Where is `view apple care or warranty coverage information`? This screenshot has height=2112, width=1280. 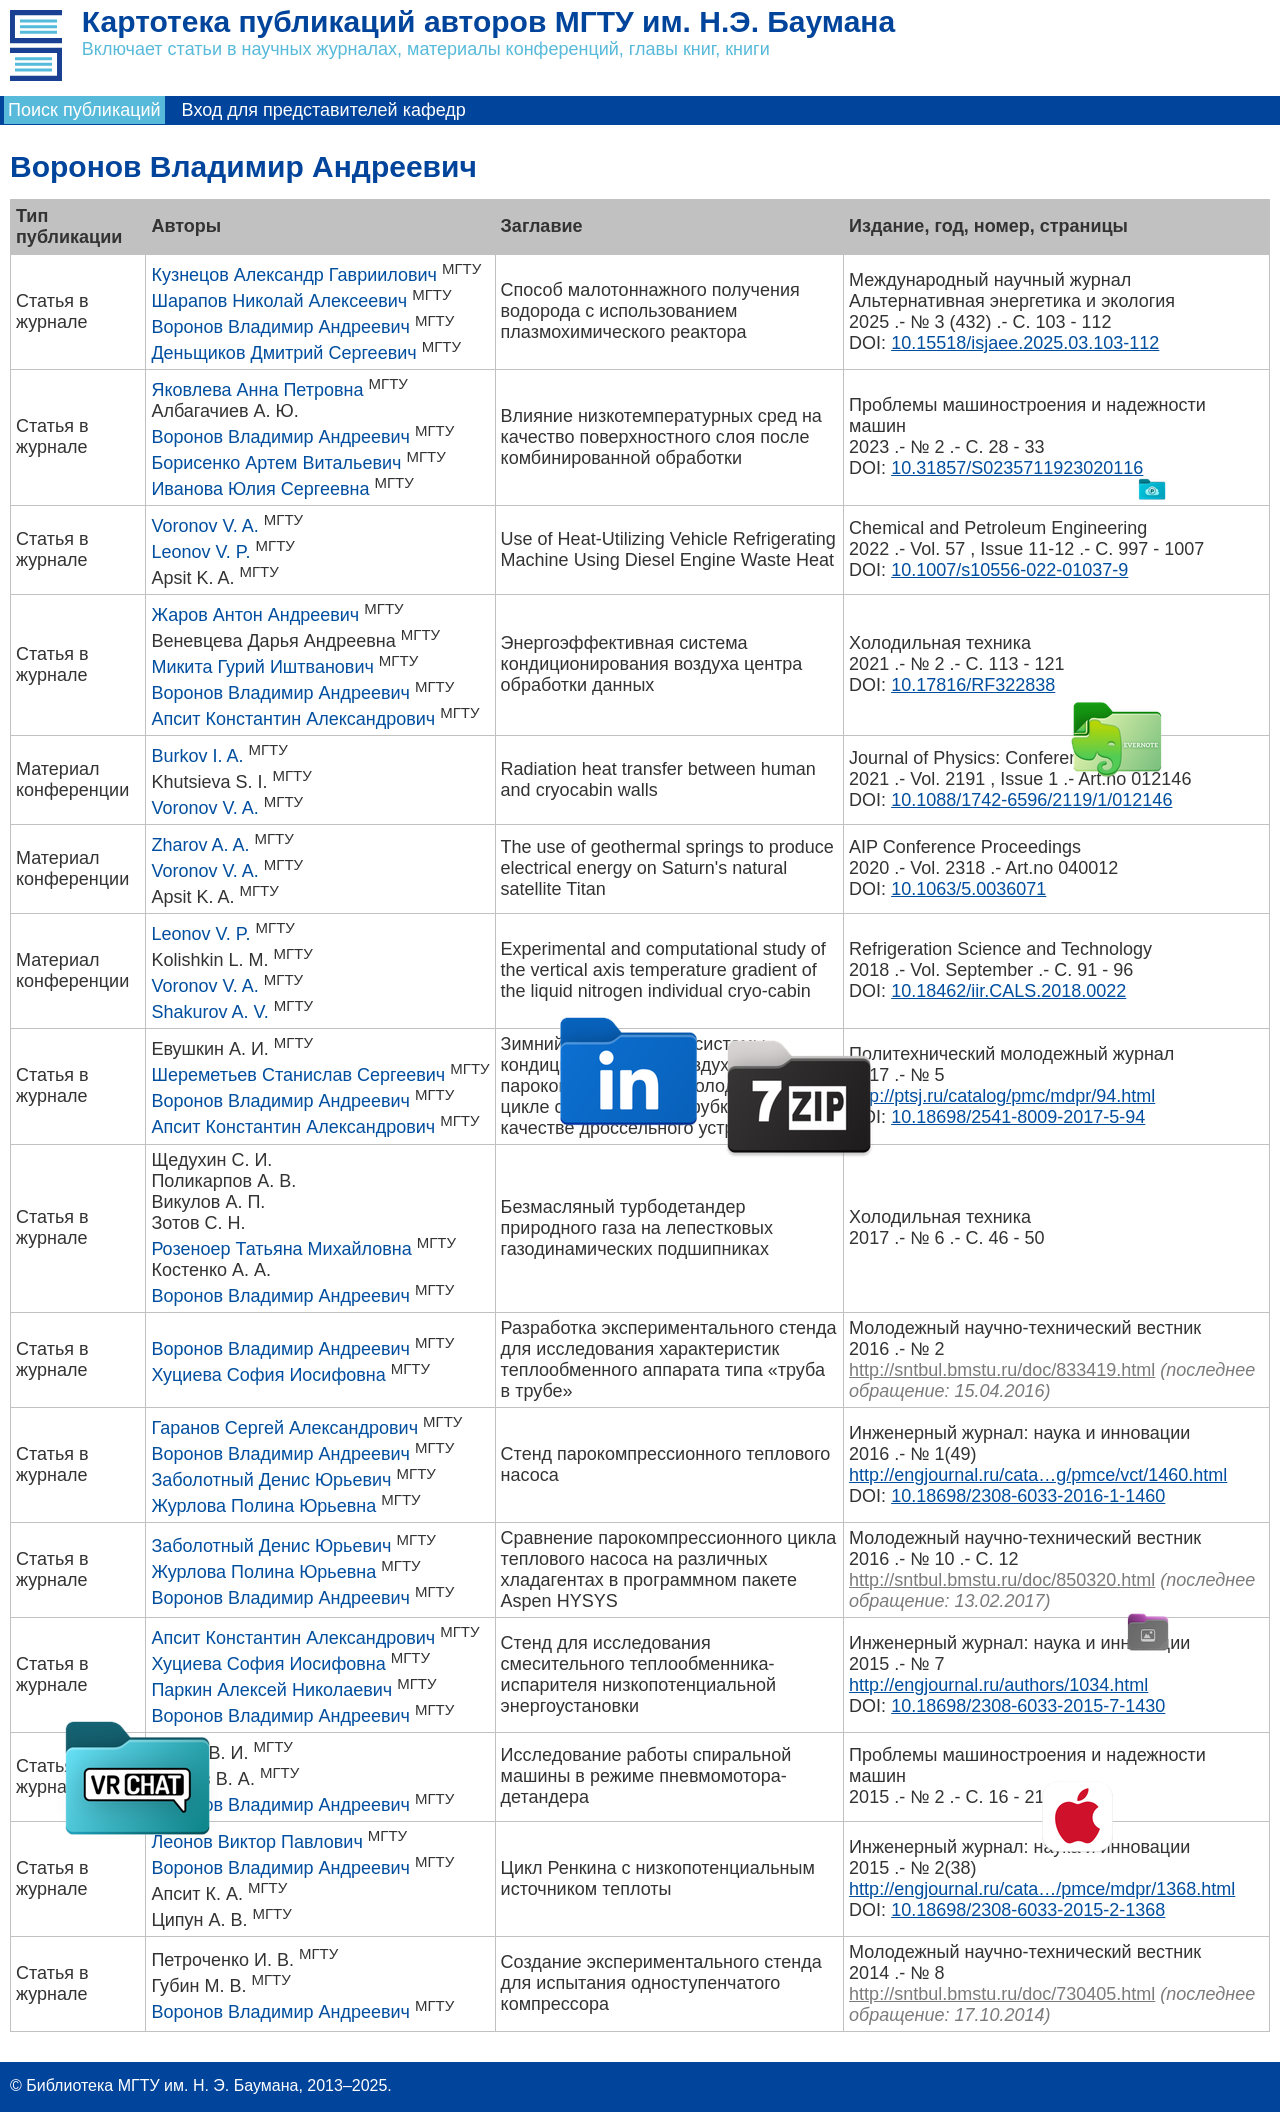
view apple care or warranty coverage information is located at coordinates (1077, 1816).